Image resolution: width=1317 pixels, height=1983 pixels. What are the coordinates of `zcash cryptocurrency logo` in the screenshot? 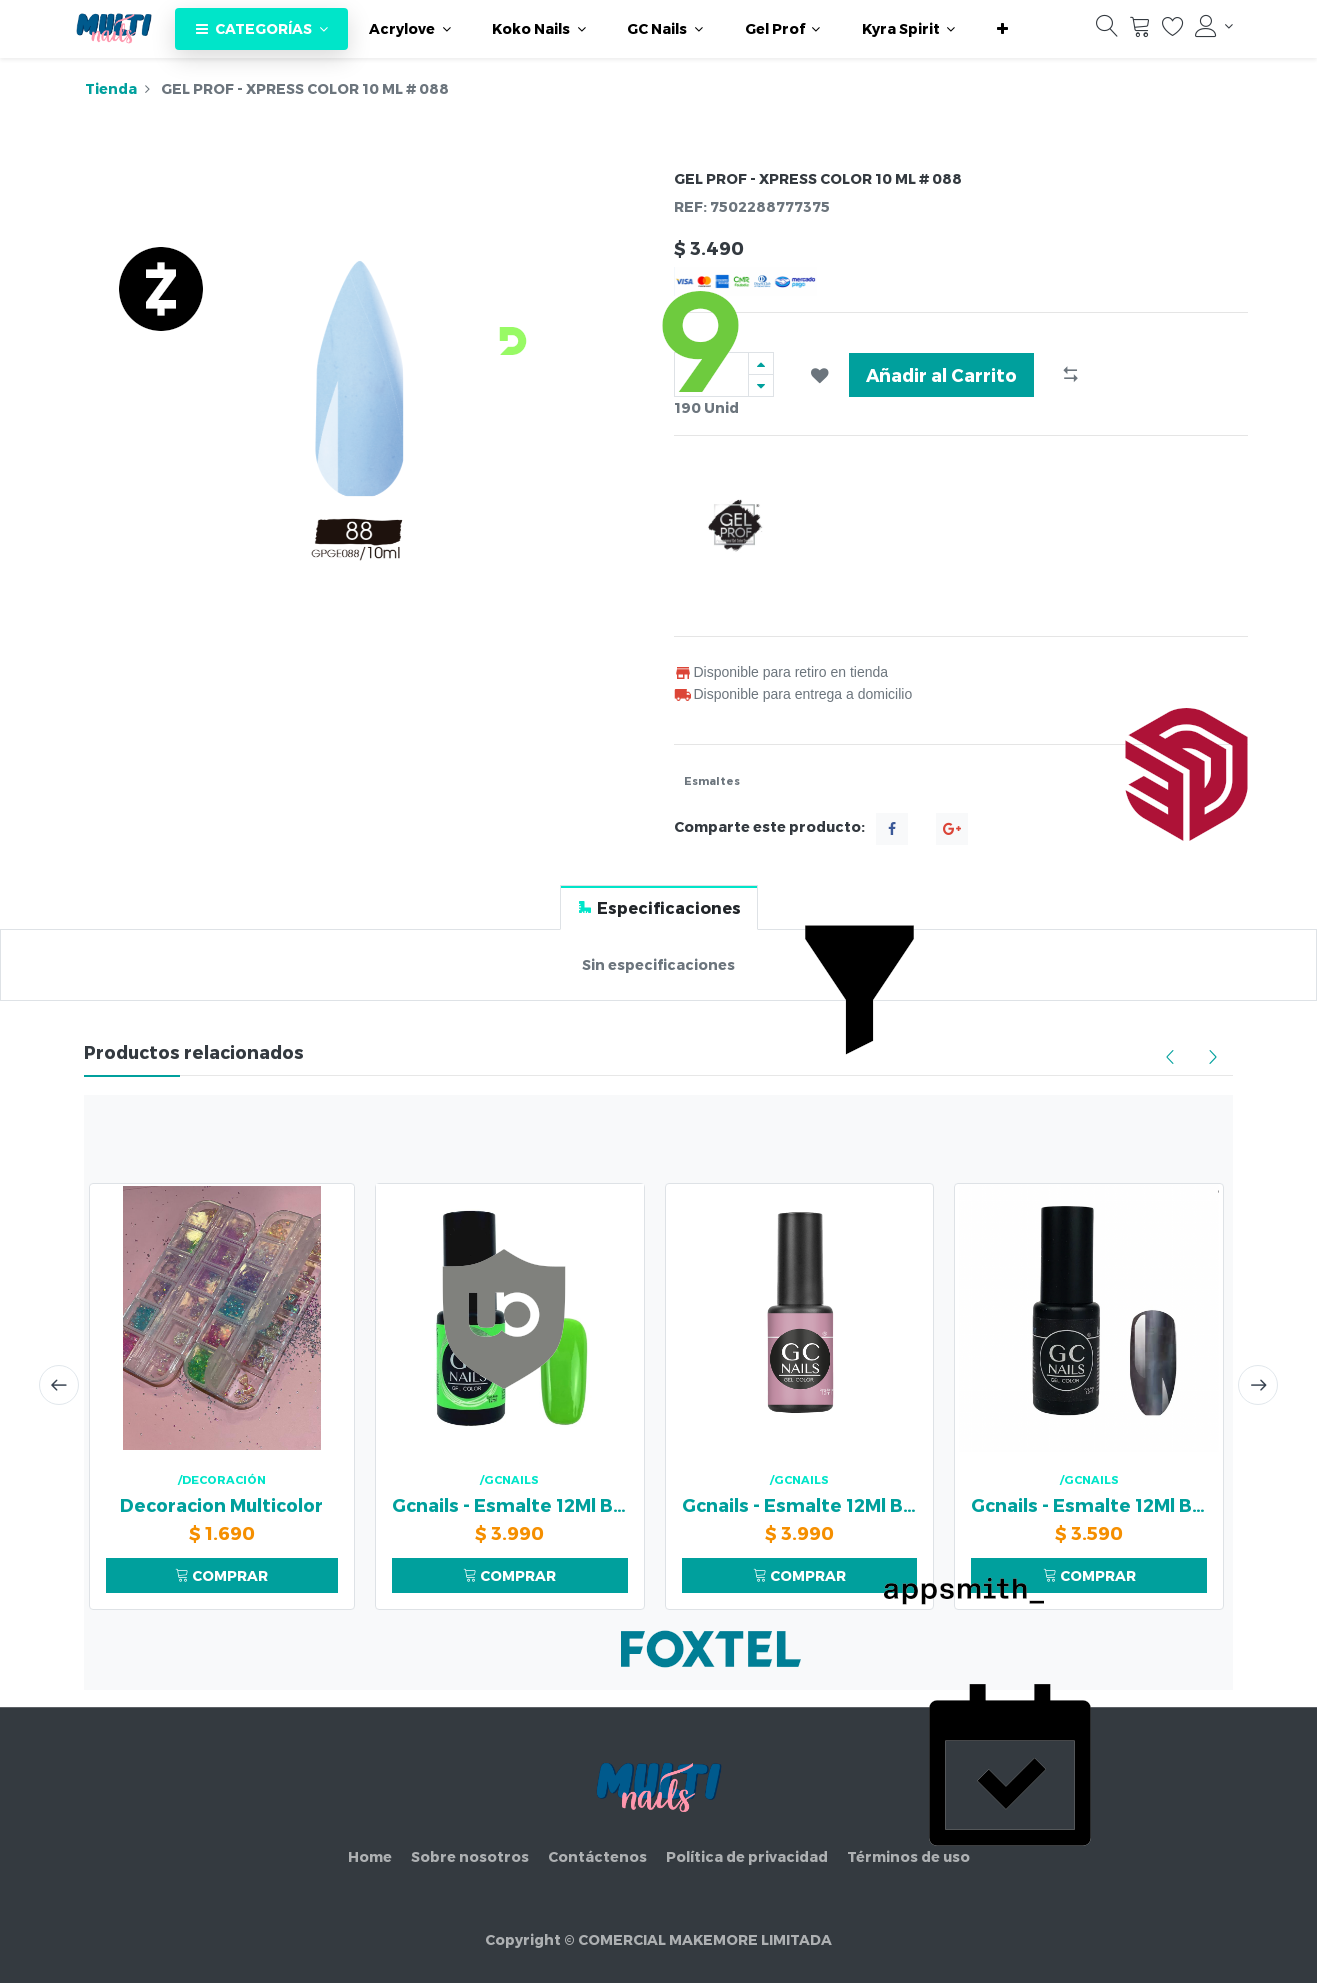 It's located at (161, 289).